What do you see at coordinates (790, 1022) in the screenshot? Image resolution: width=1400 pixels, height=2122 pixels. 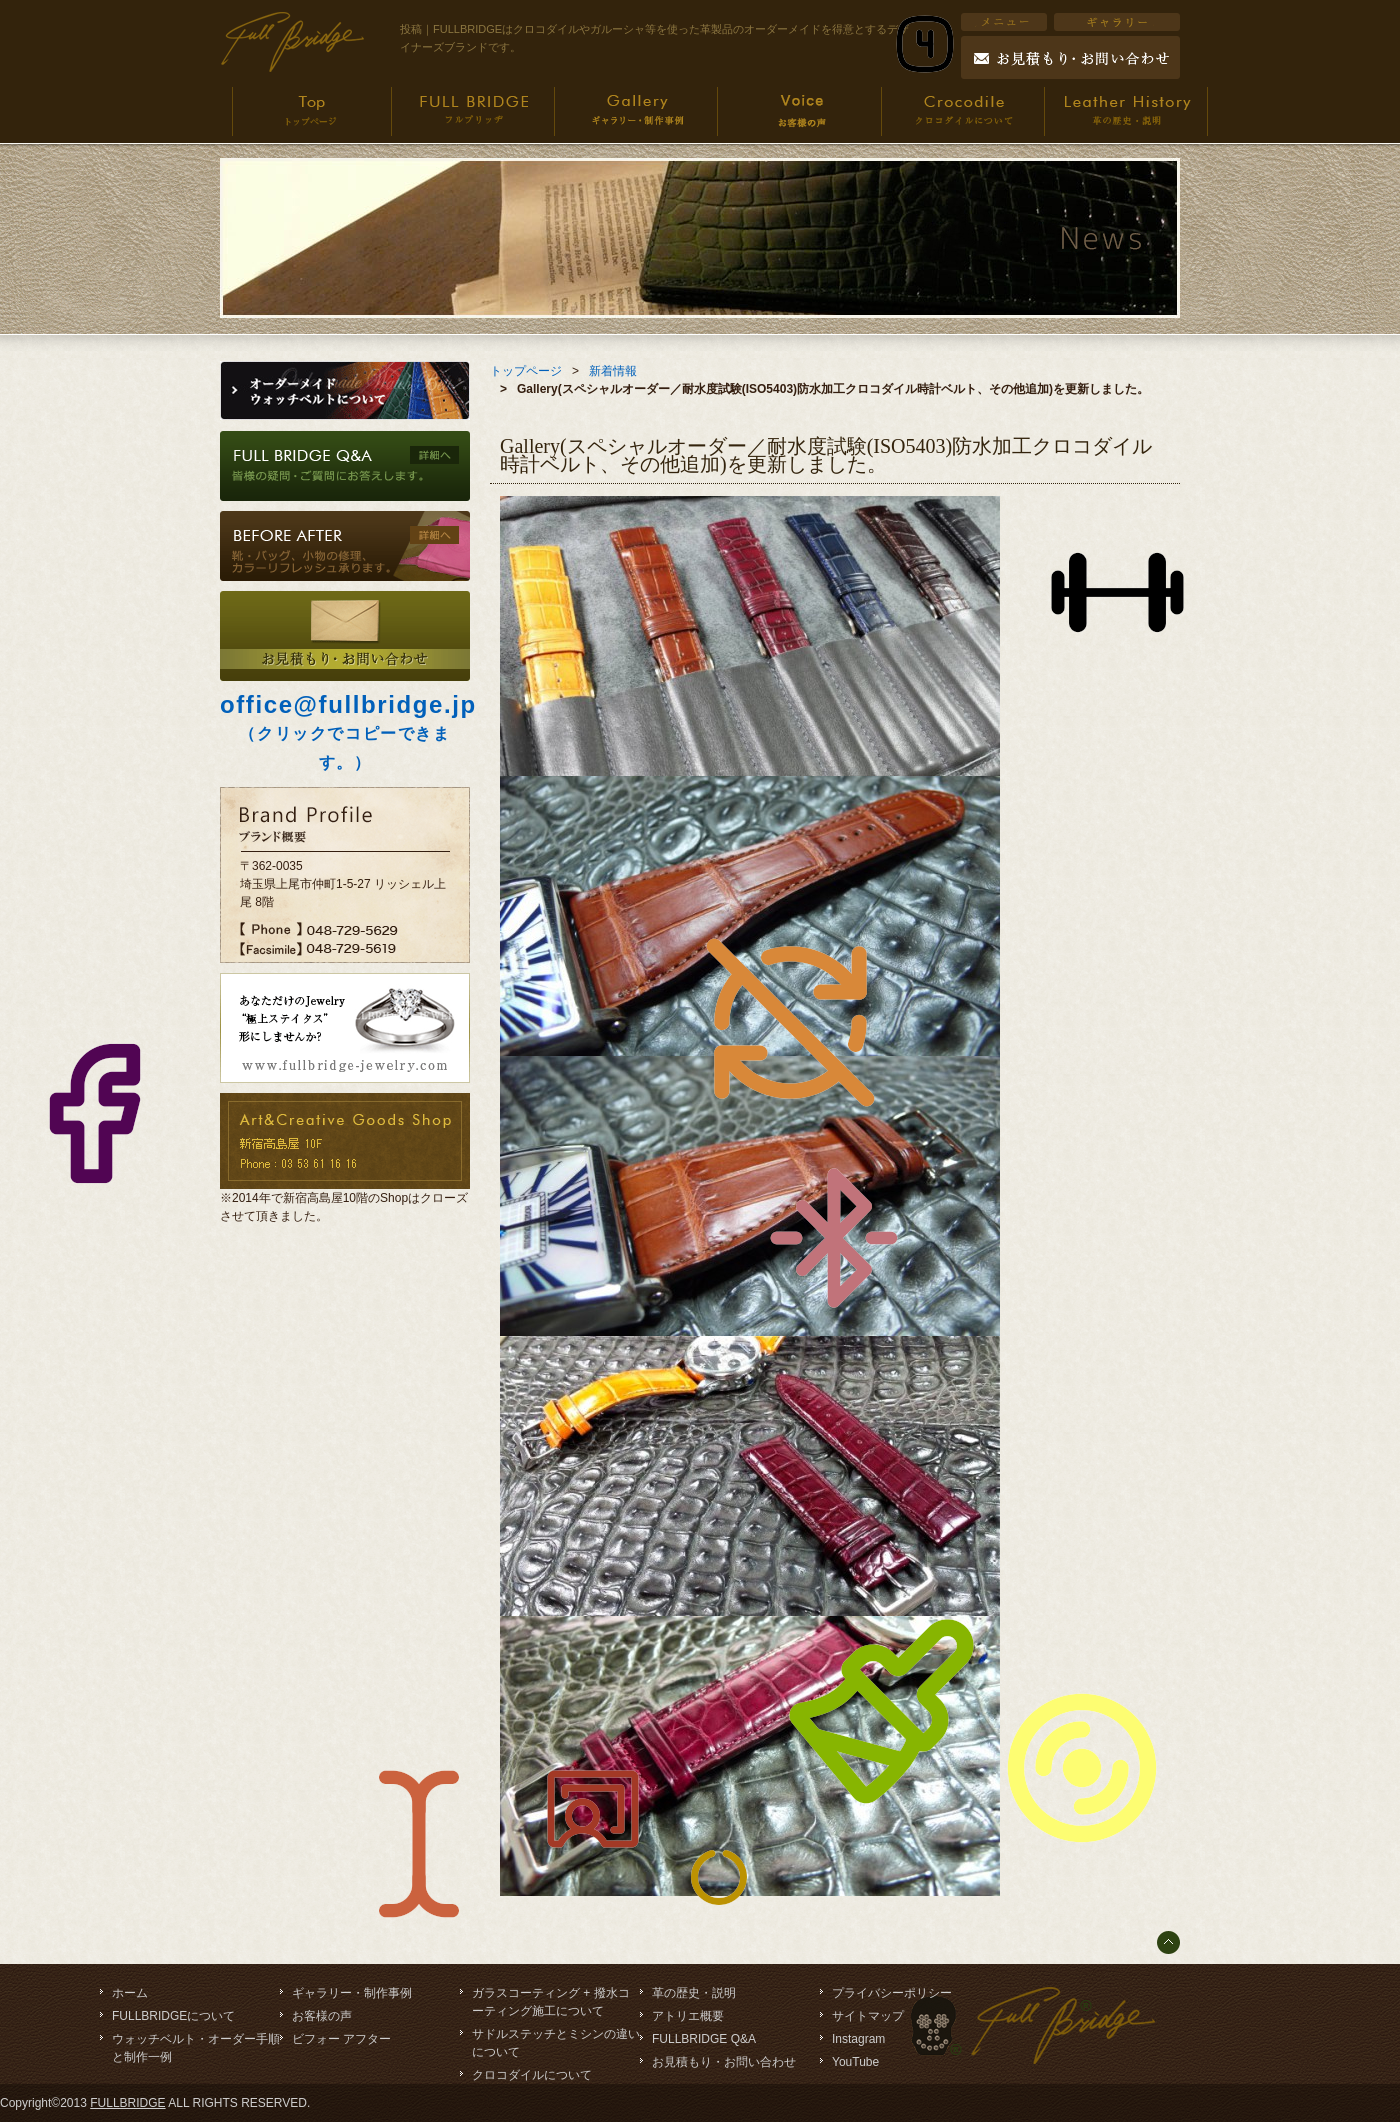 I see `auto-refresh disabled` at bounding box center [790, 1022].